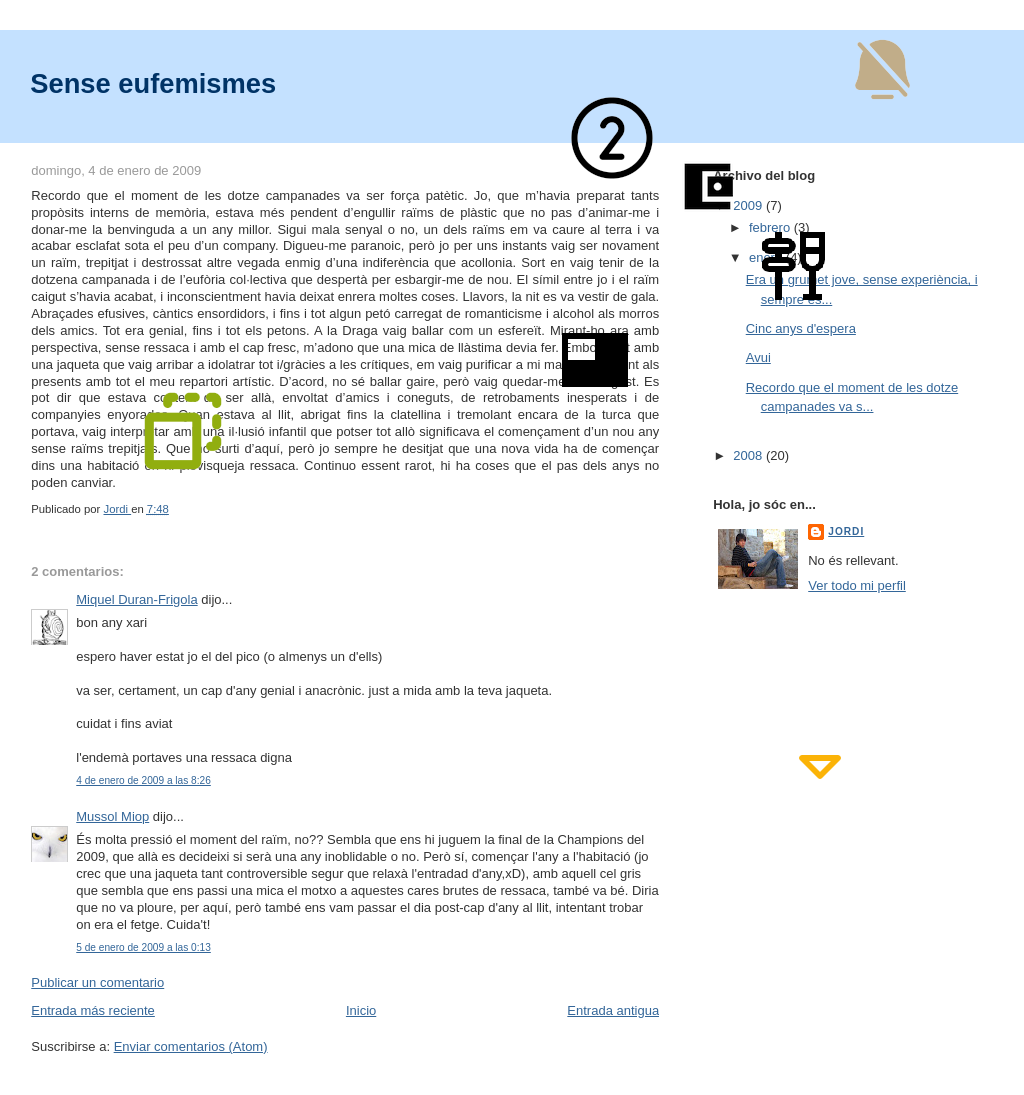 The height and width of the screenshot is (1095, 1024). I want to click on expand dropdown menu, so click(820, 764).